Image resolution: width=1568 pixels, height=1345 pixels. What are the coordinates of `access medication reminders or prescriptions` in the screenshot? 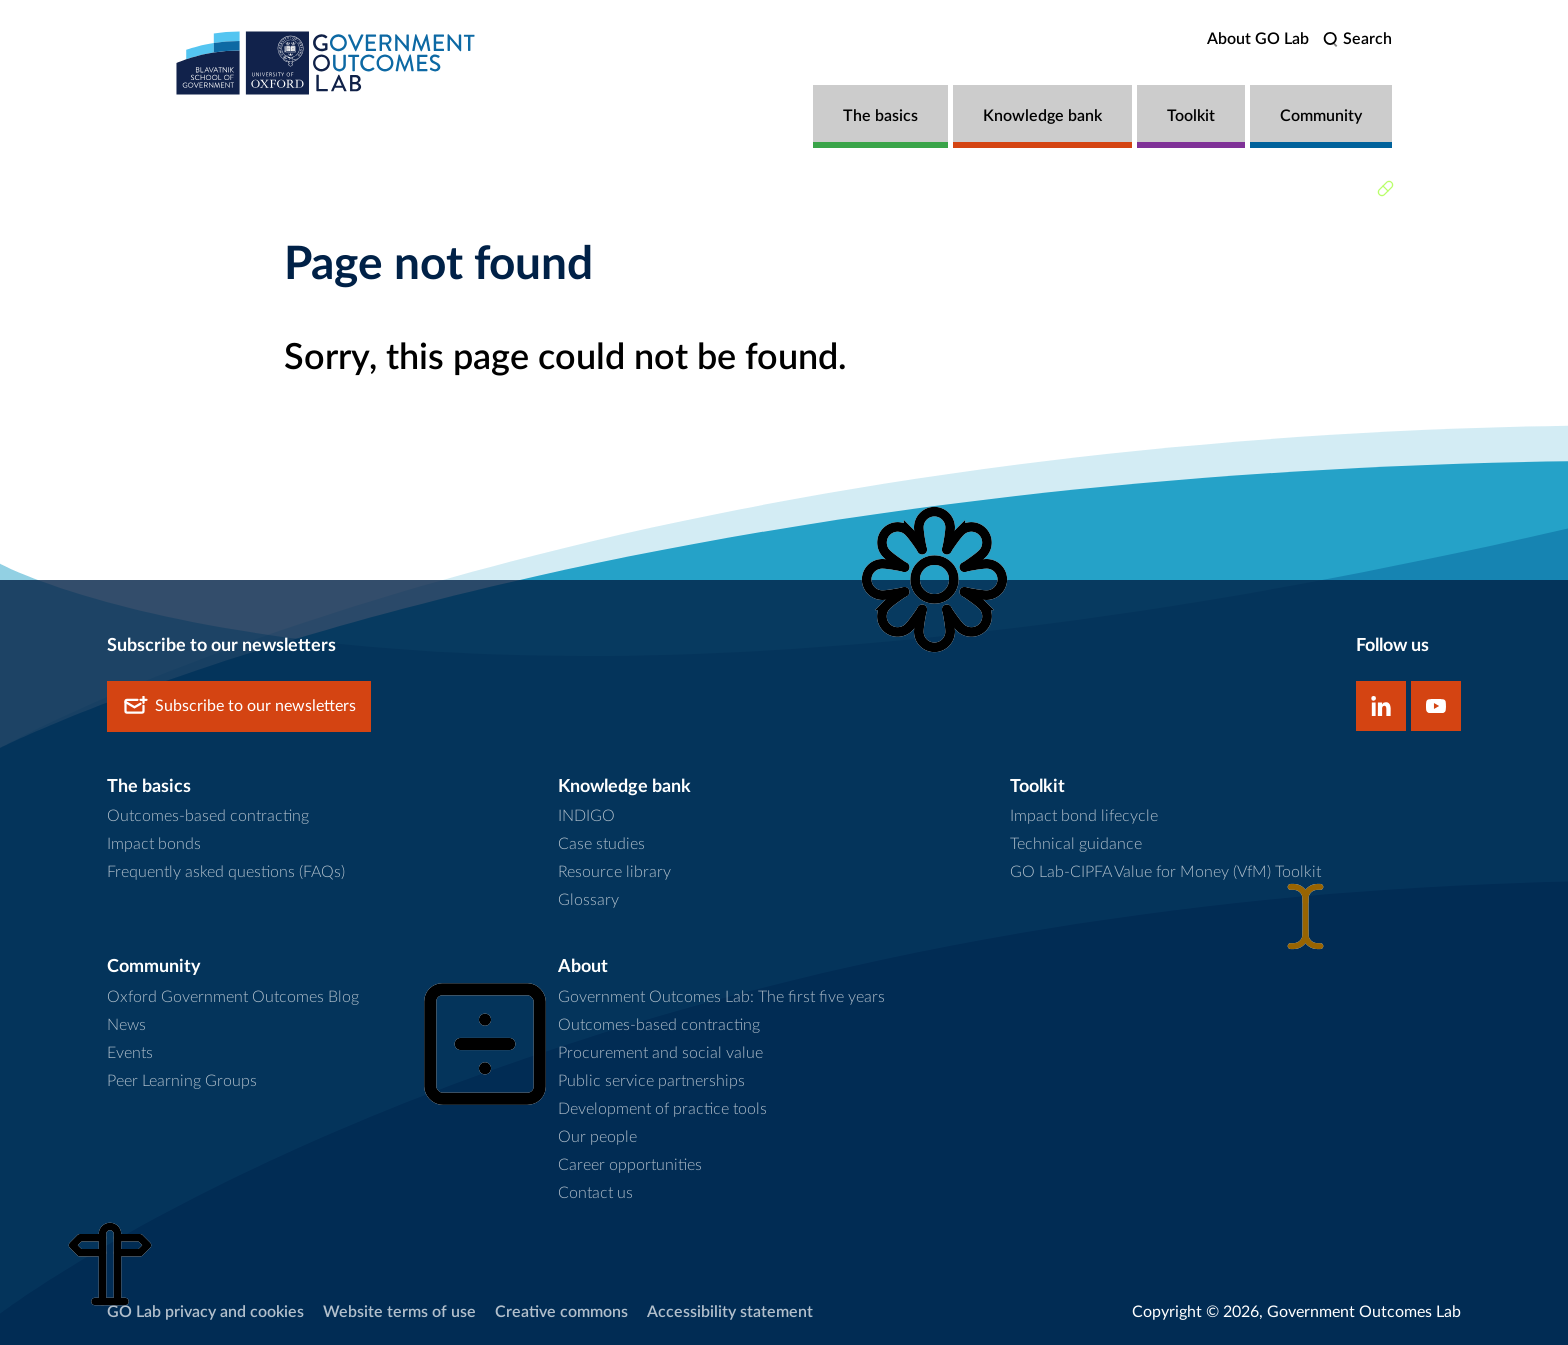 It's located at (1385, 188).